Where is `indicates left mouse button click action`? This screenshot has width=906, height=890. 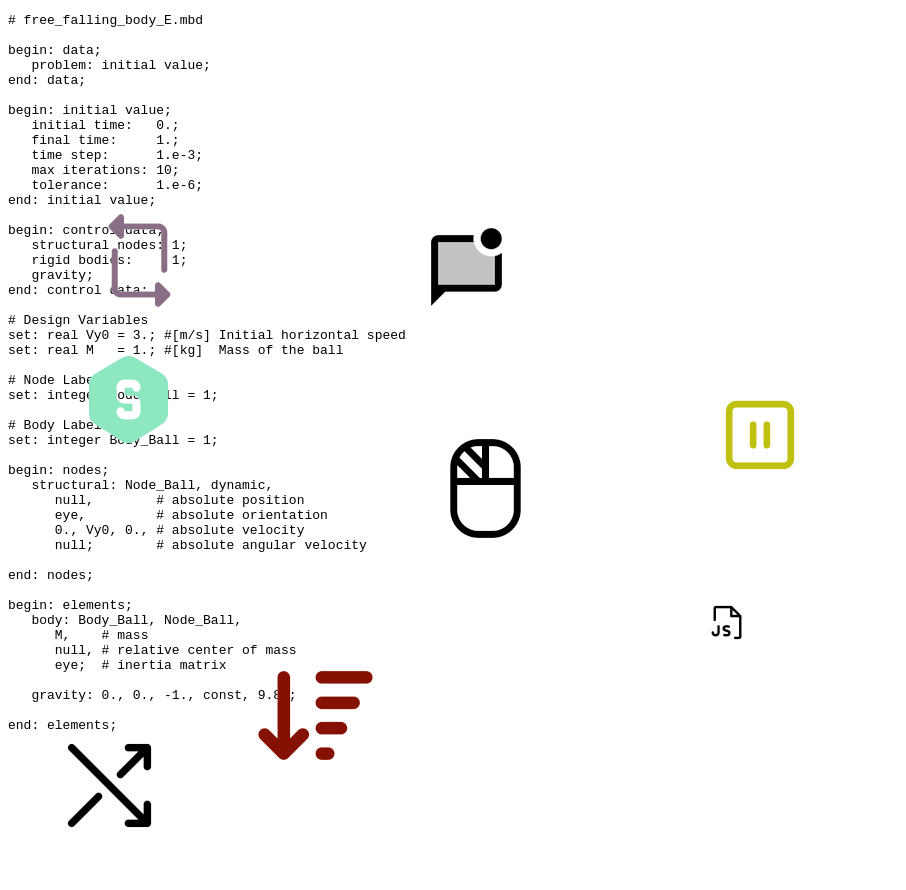
indicates left mouse button click action is located at coordinates (485, 488).